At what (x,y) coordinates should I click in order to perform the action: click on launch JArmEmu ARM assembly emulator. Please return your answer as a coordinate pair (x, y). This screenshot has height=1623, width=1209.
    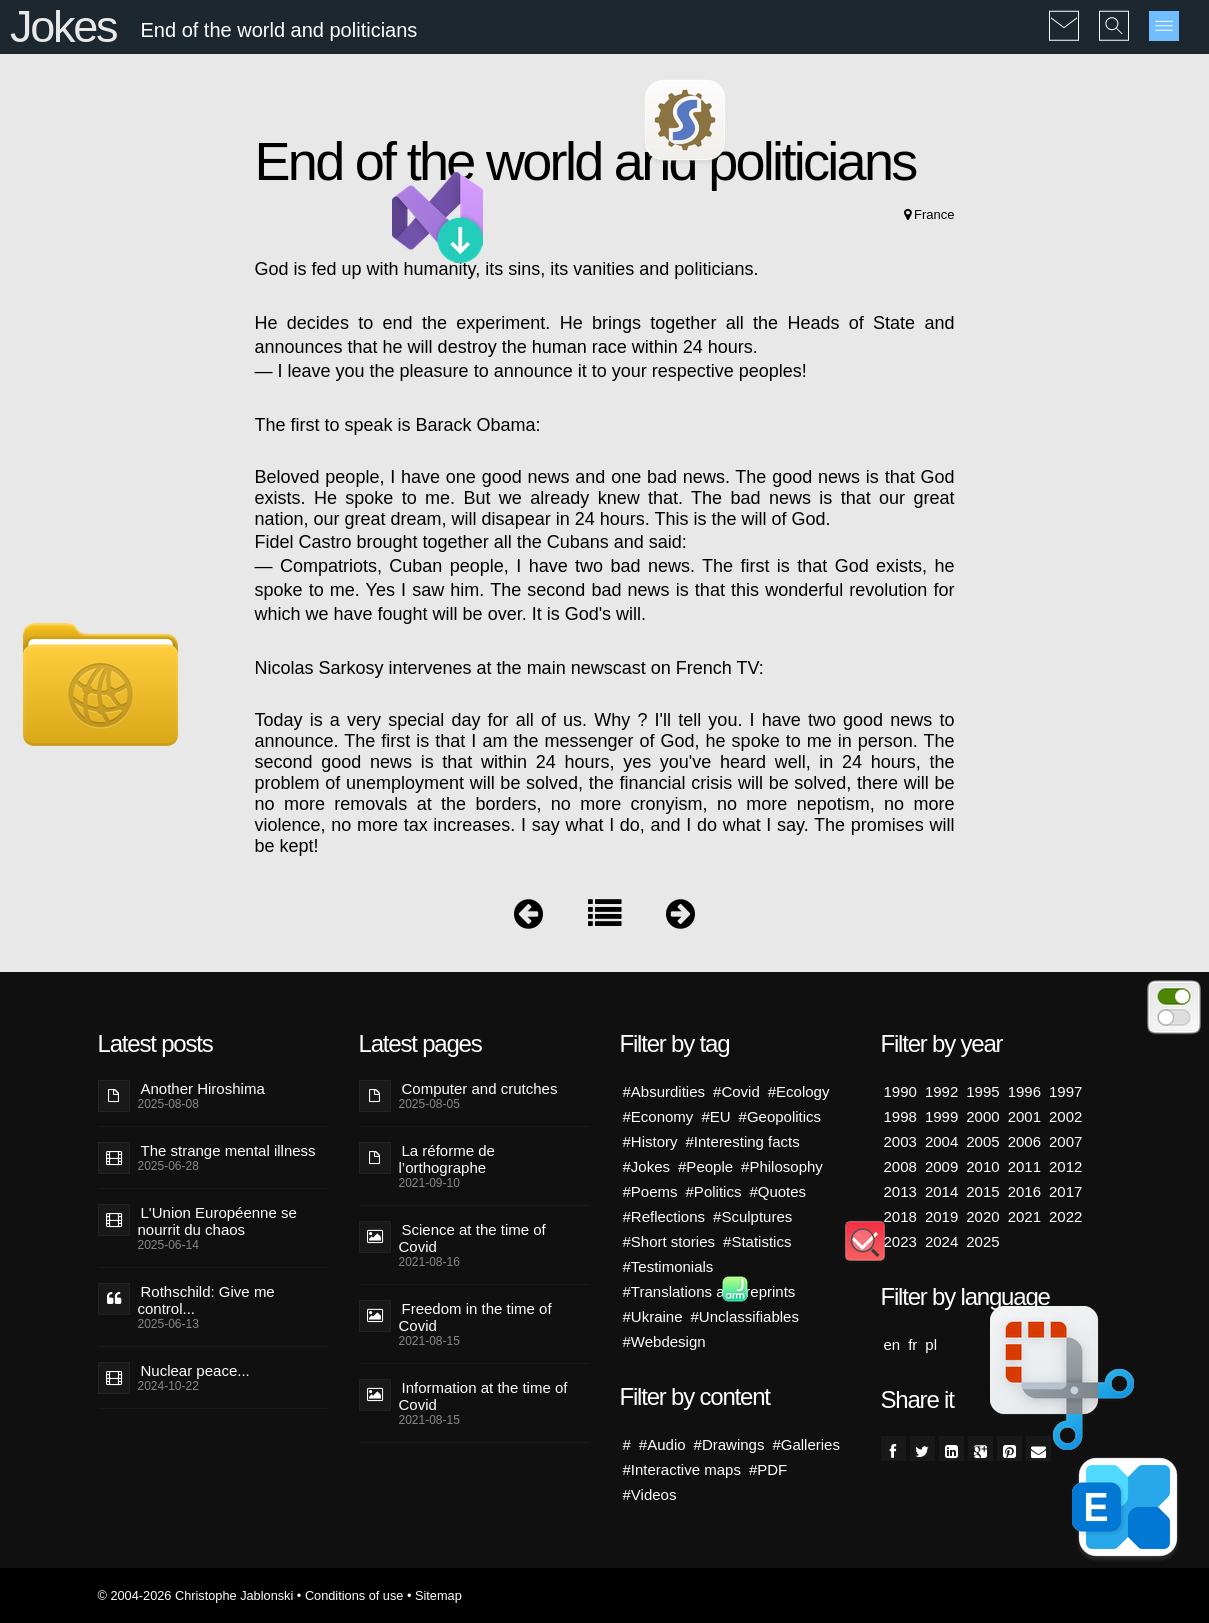
    Looking at the image, I should click on (735, 1289).